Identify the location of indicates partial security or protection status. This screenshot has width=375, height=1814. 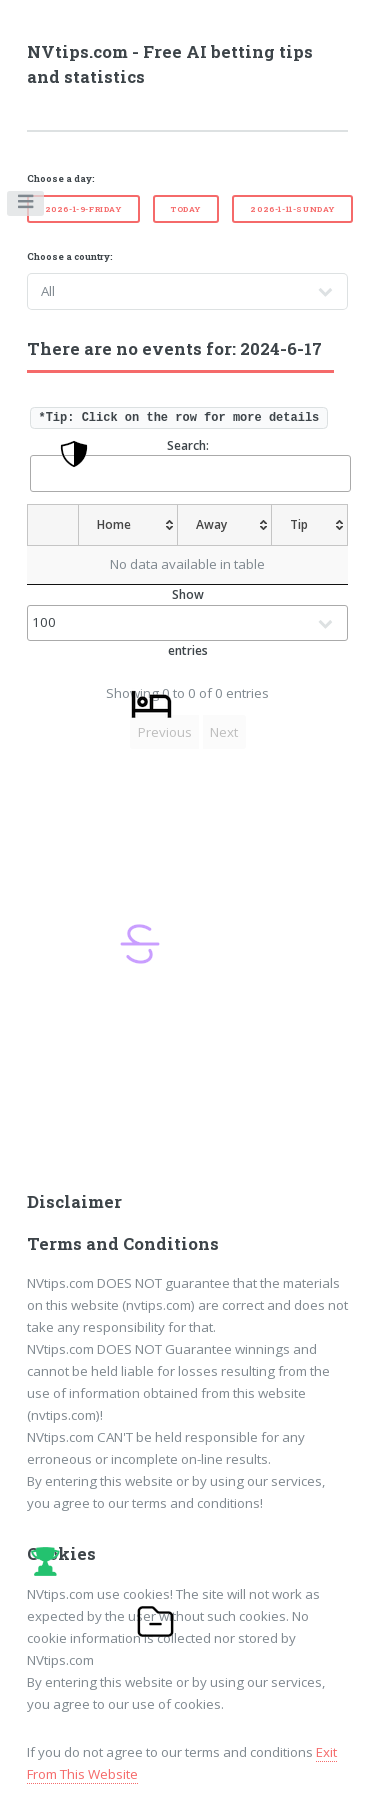
(74, 454).